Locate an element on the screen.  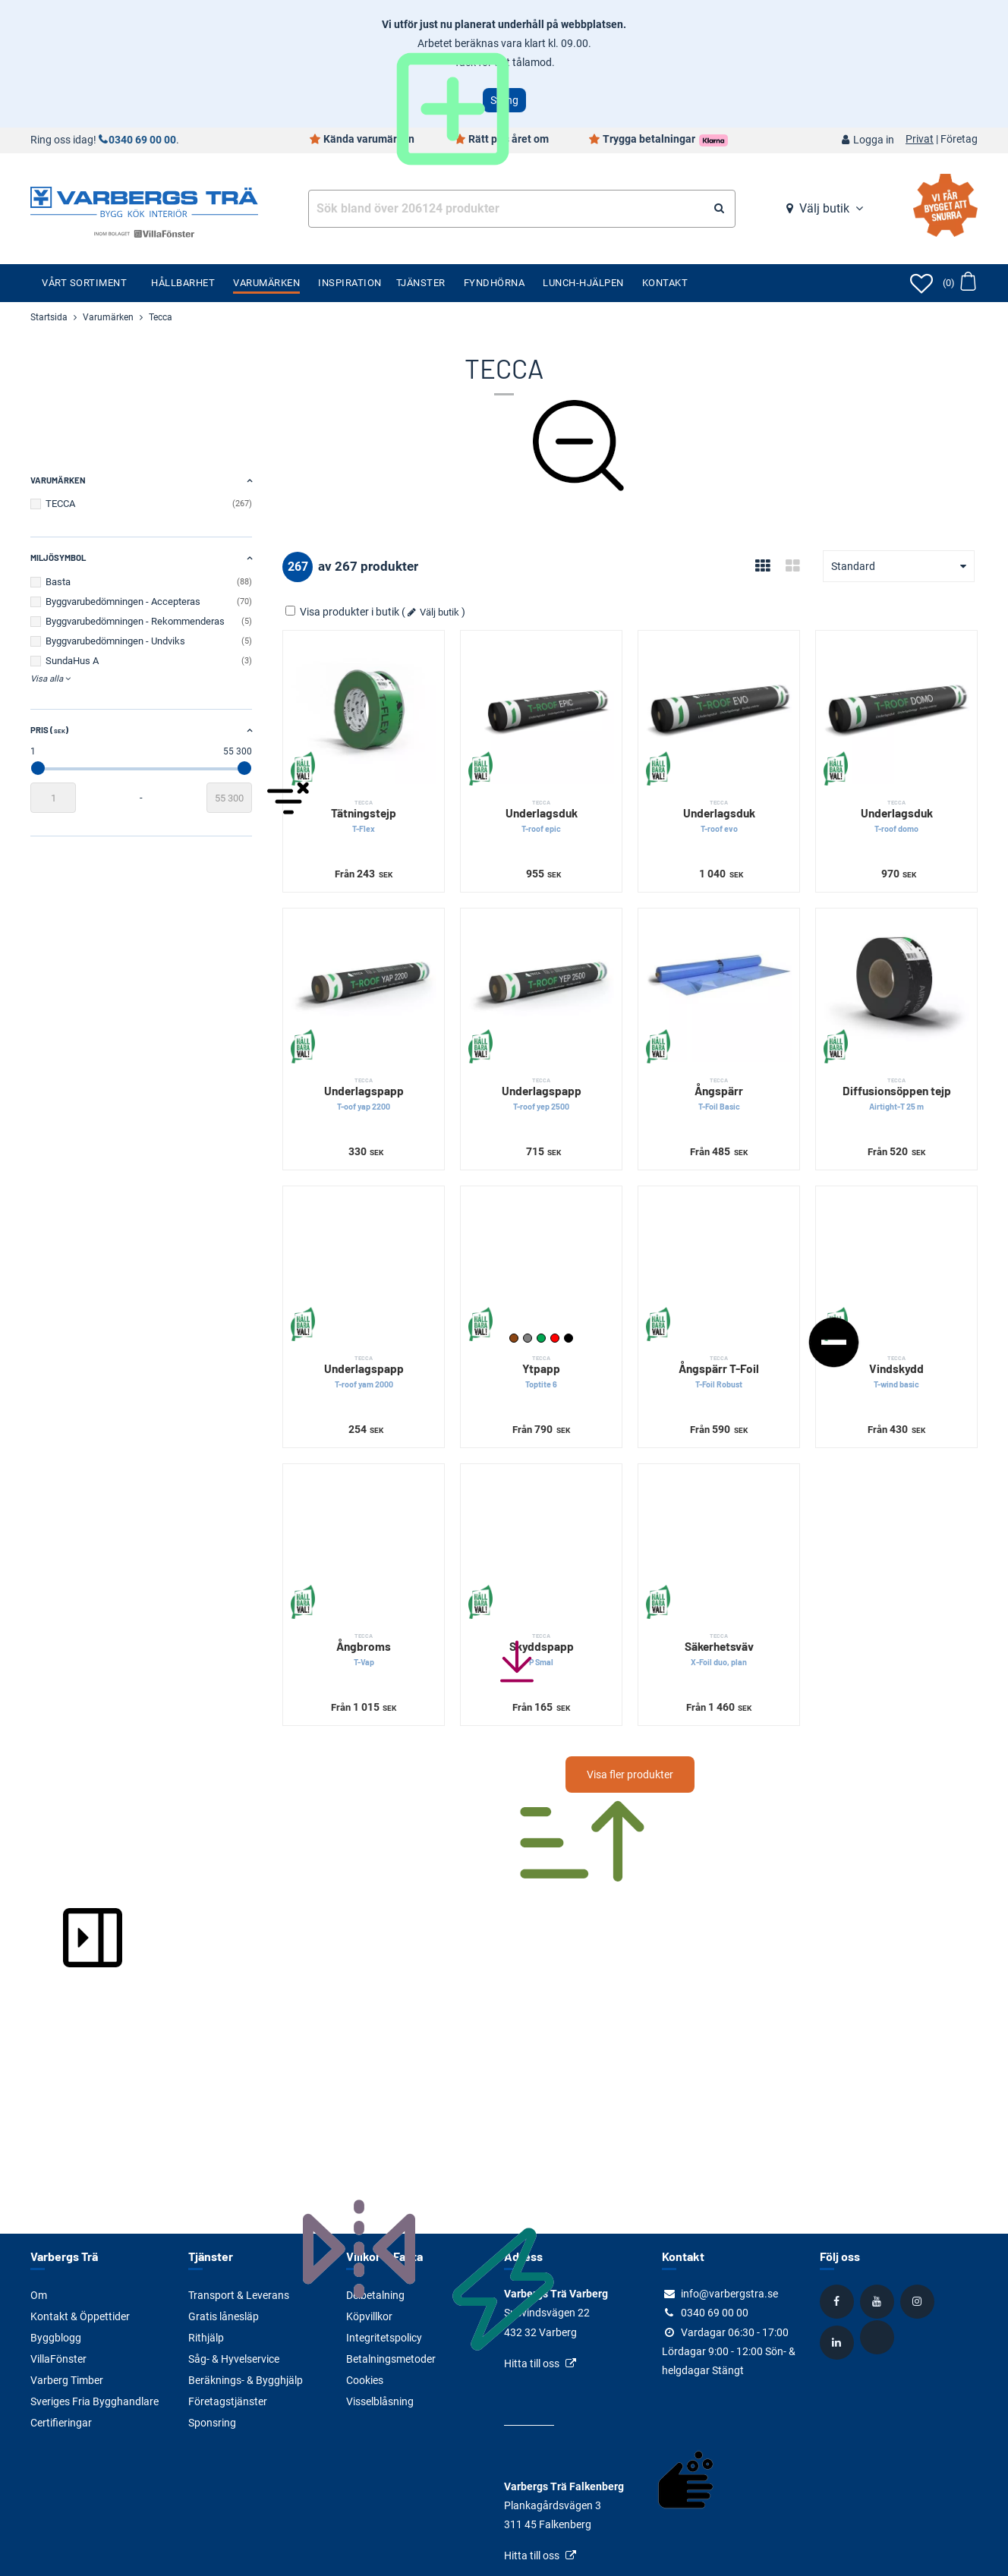
sort items in ascending order is located at coordinates (582, 1844).